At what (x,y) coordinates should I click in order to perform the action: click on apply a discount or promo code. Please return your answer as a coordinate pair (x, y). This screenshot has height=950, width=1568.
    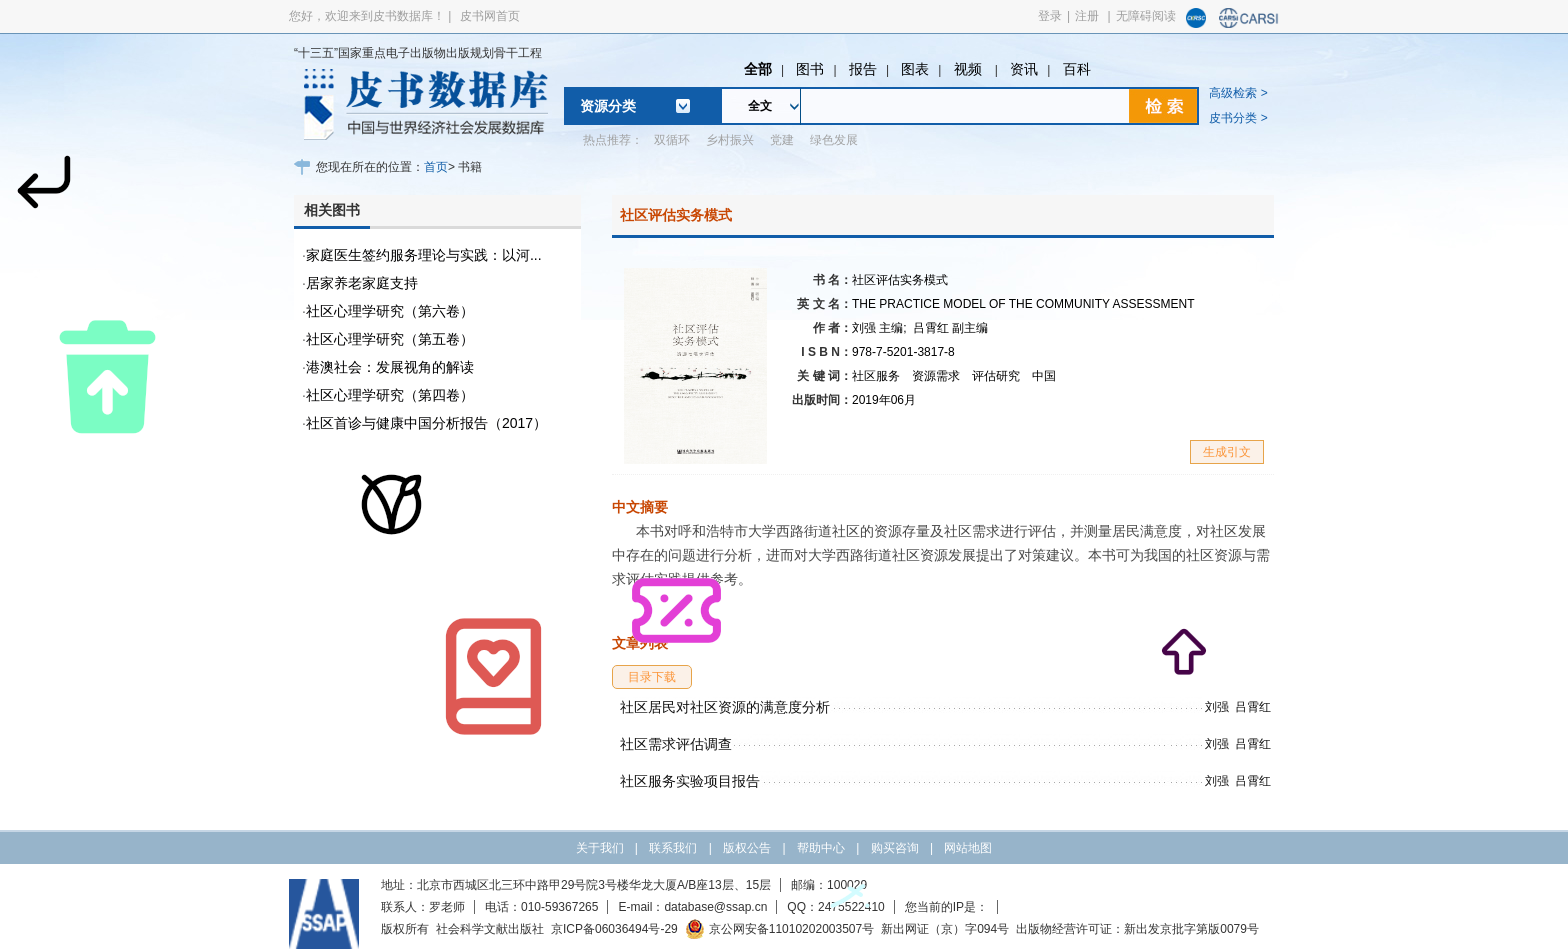
    Looking at the image, I should click on (676, 610).